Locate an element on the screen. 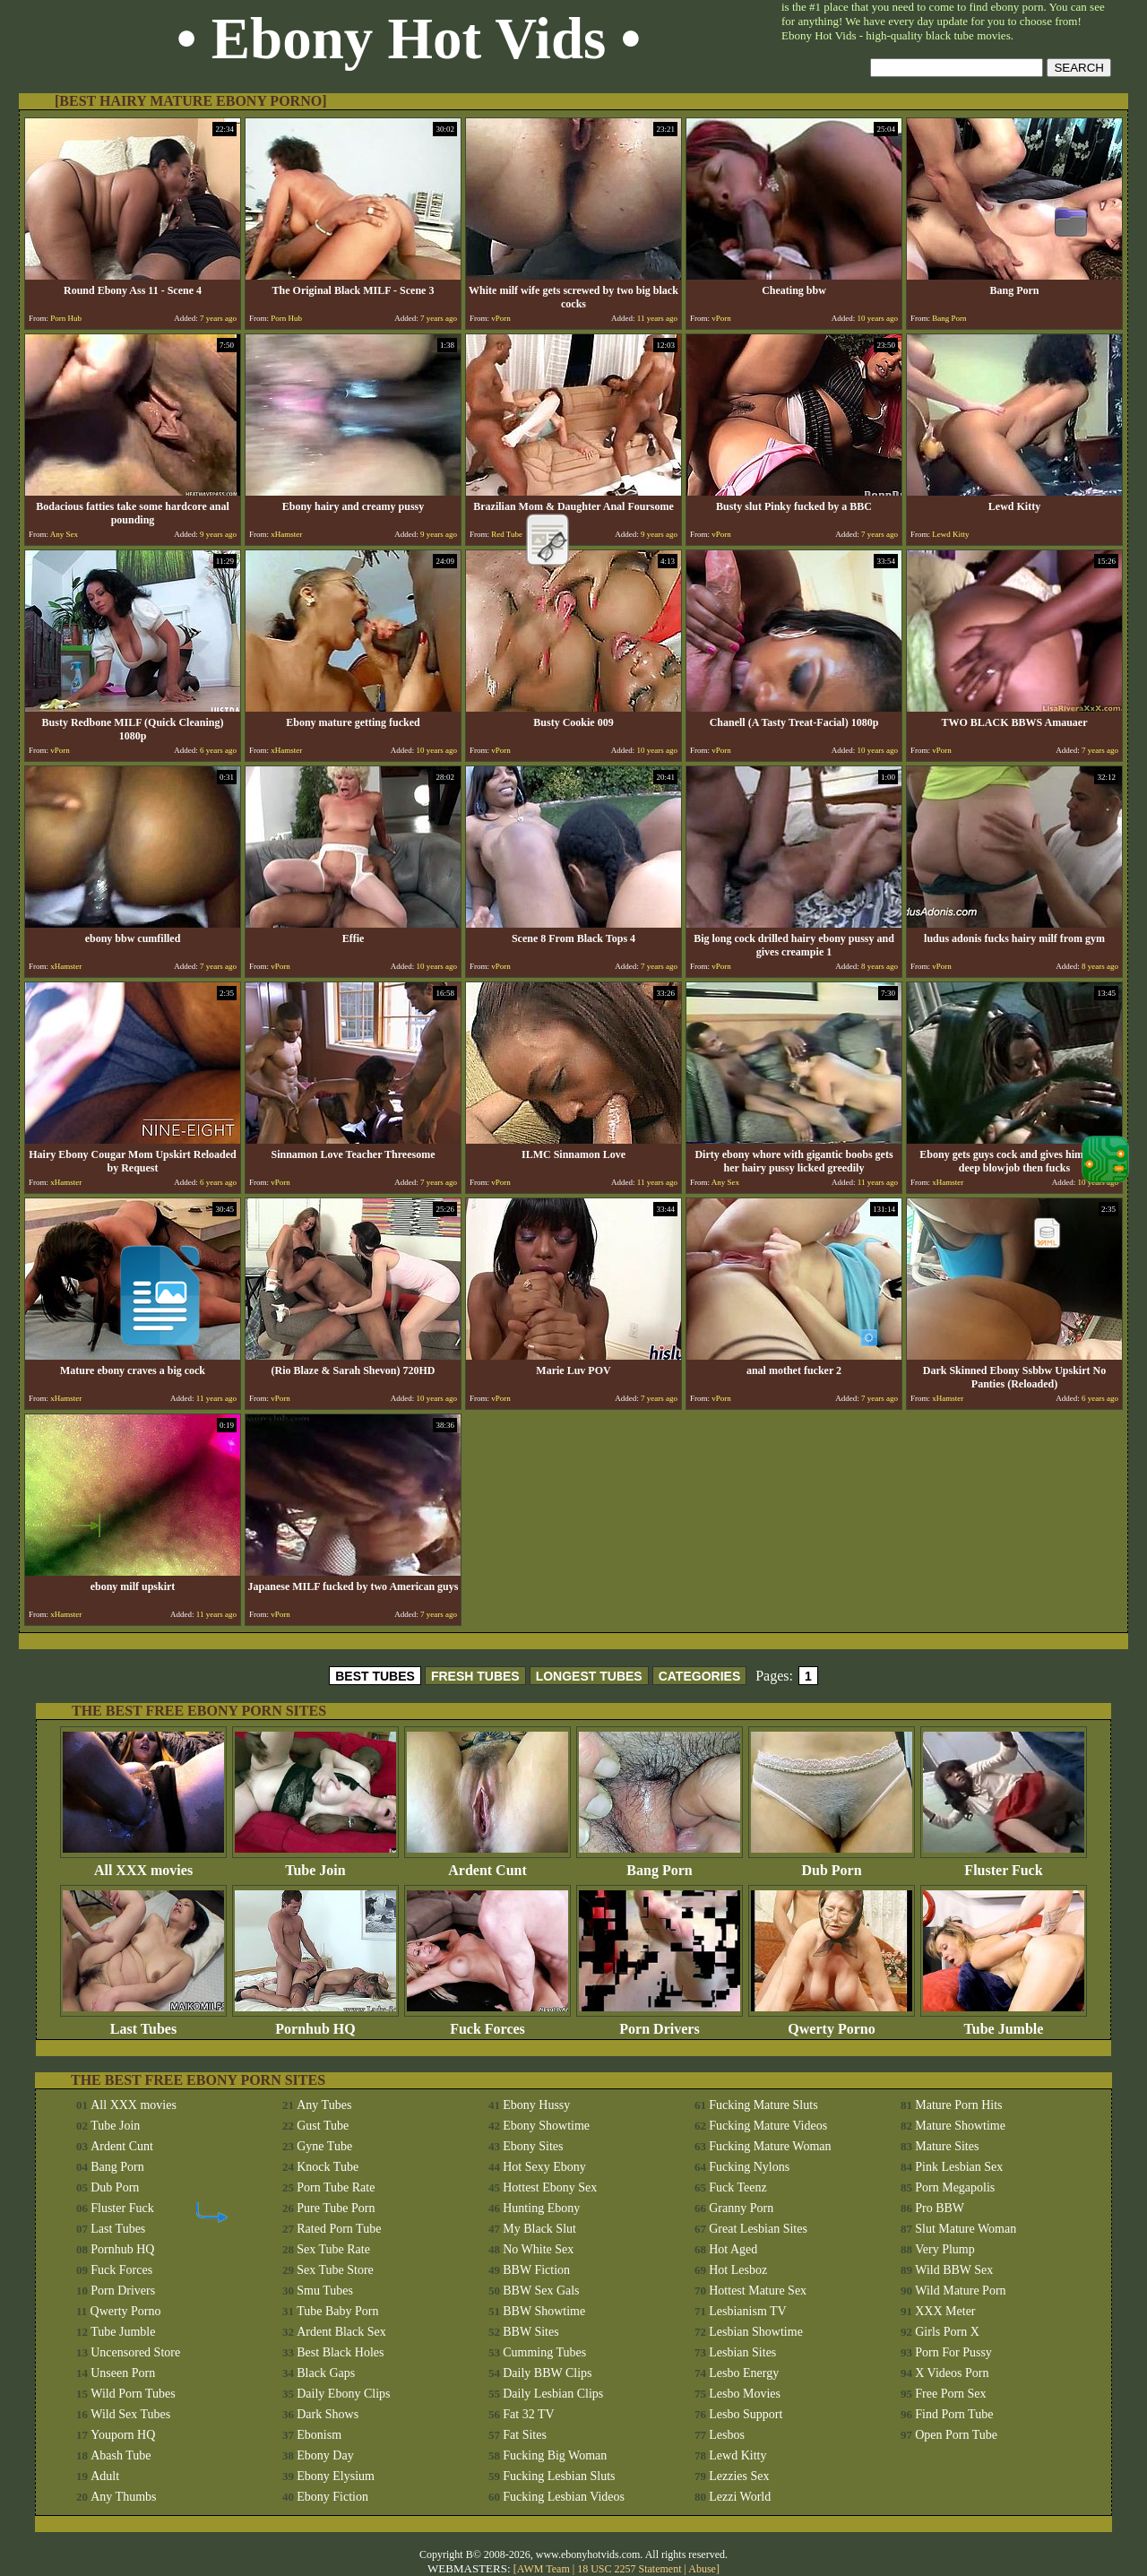 The height and width of the screenshot is (2576, 1147). jump to the last item in a list is located at coordinates (86, 1526).